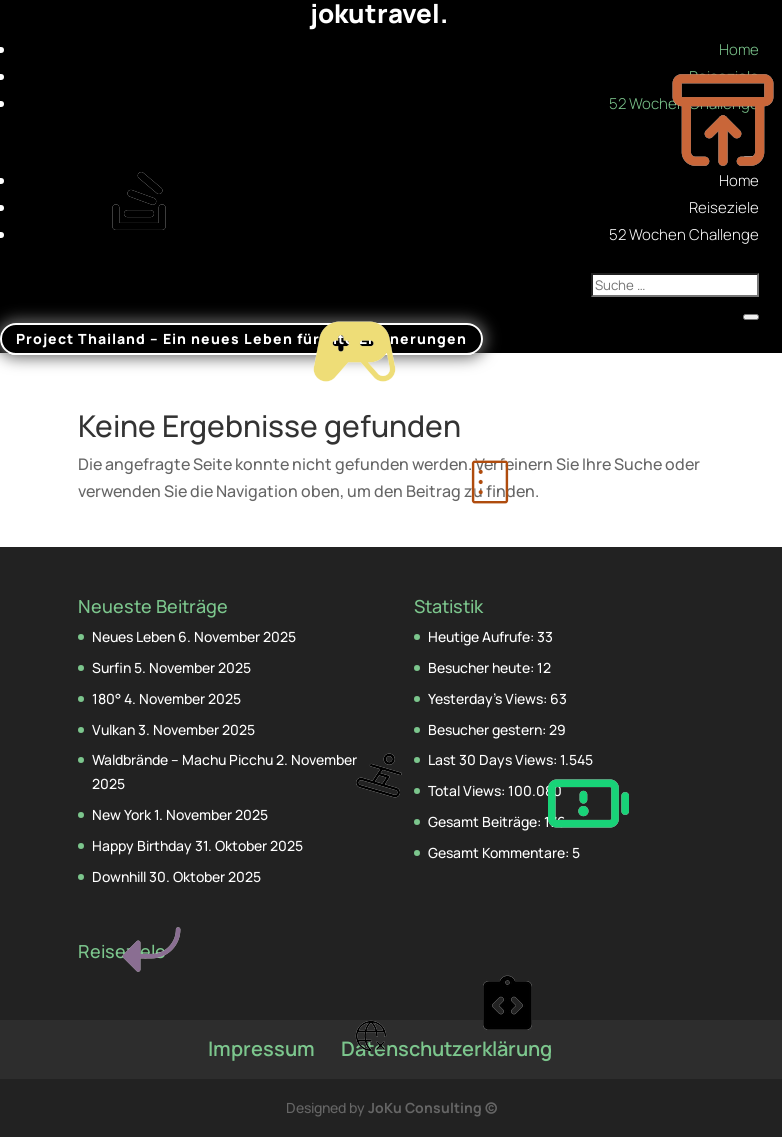 The height and width of the screenshot is (1137, 782). Describe the element at coordinates (371, 1036) in the screenshot. I see `disconnect from the internet` at that location.